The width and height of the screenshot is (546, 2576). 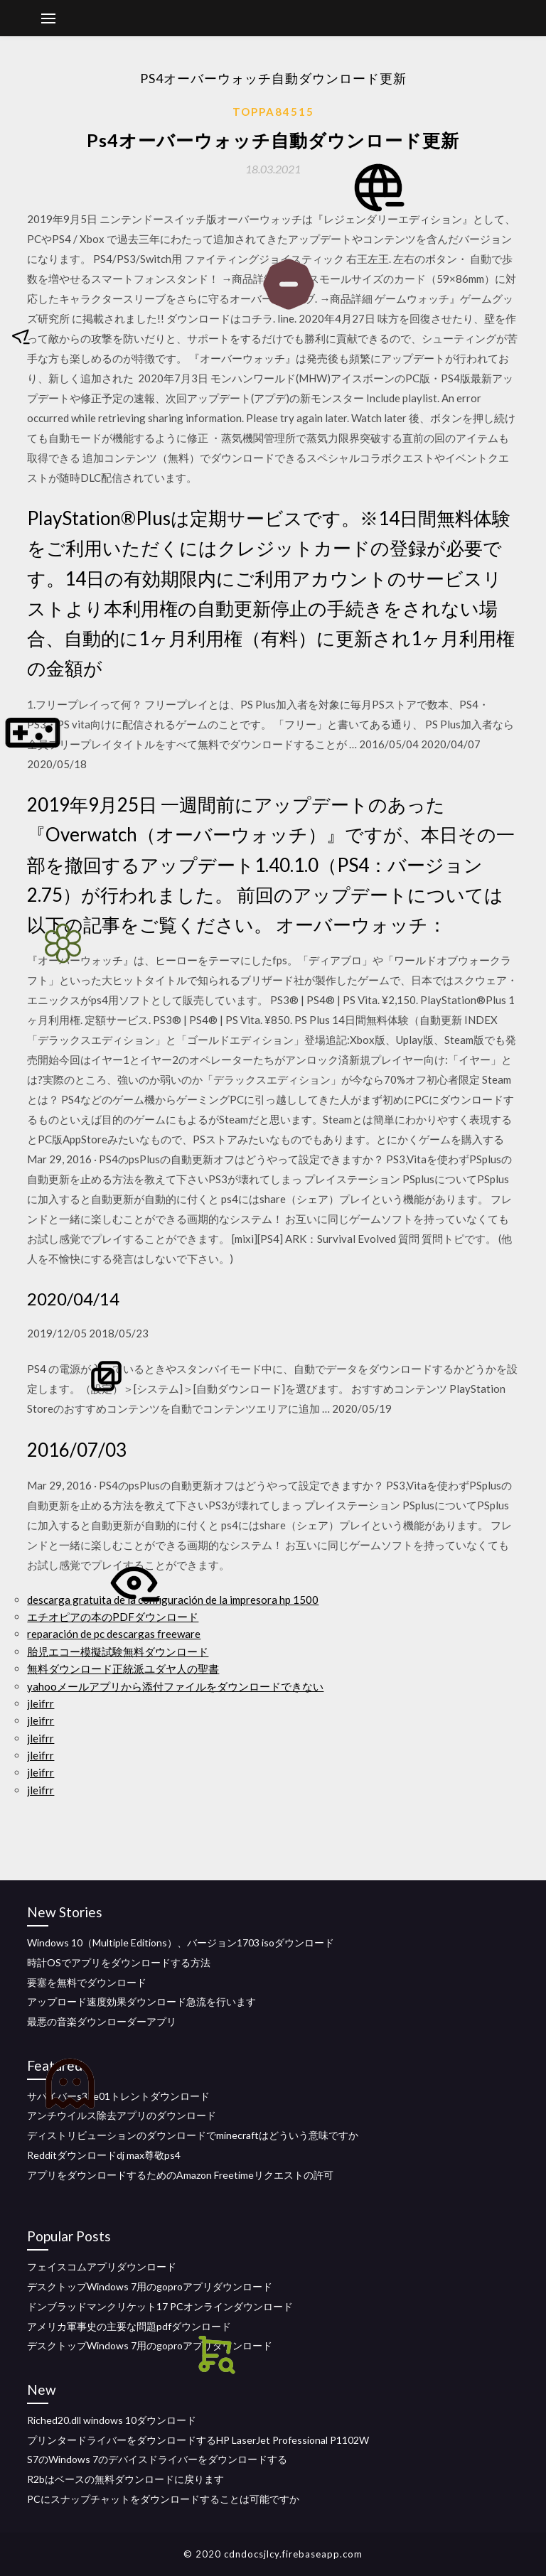 What do you see at coordinates (63, 943) in the screenshot?
I see `view garden or plant-related content` at bounding box center [63, 943].